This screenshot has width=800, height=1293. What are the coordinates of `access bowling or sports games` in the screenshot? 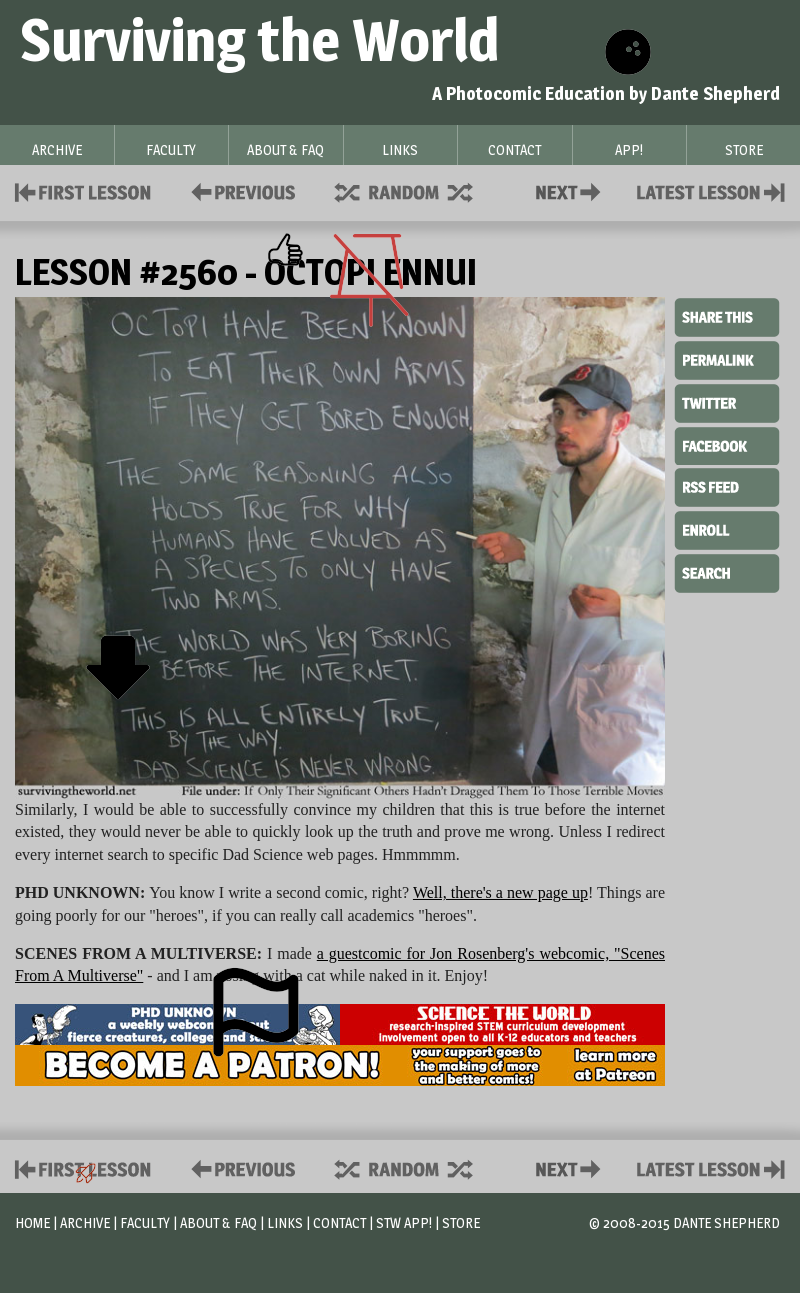 It's located at (628, 52).